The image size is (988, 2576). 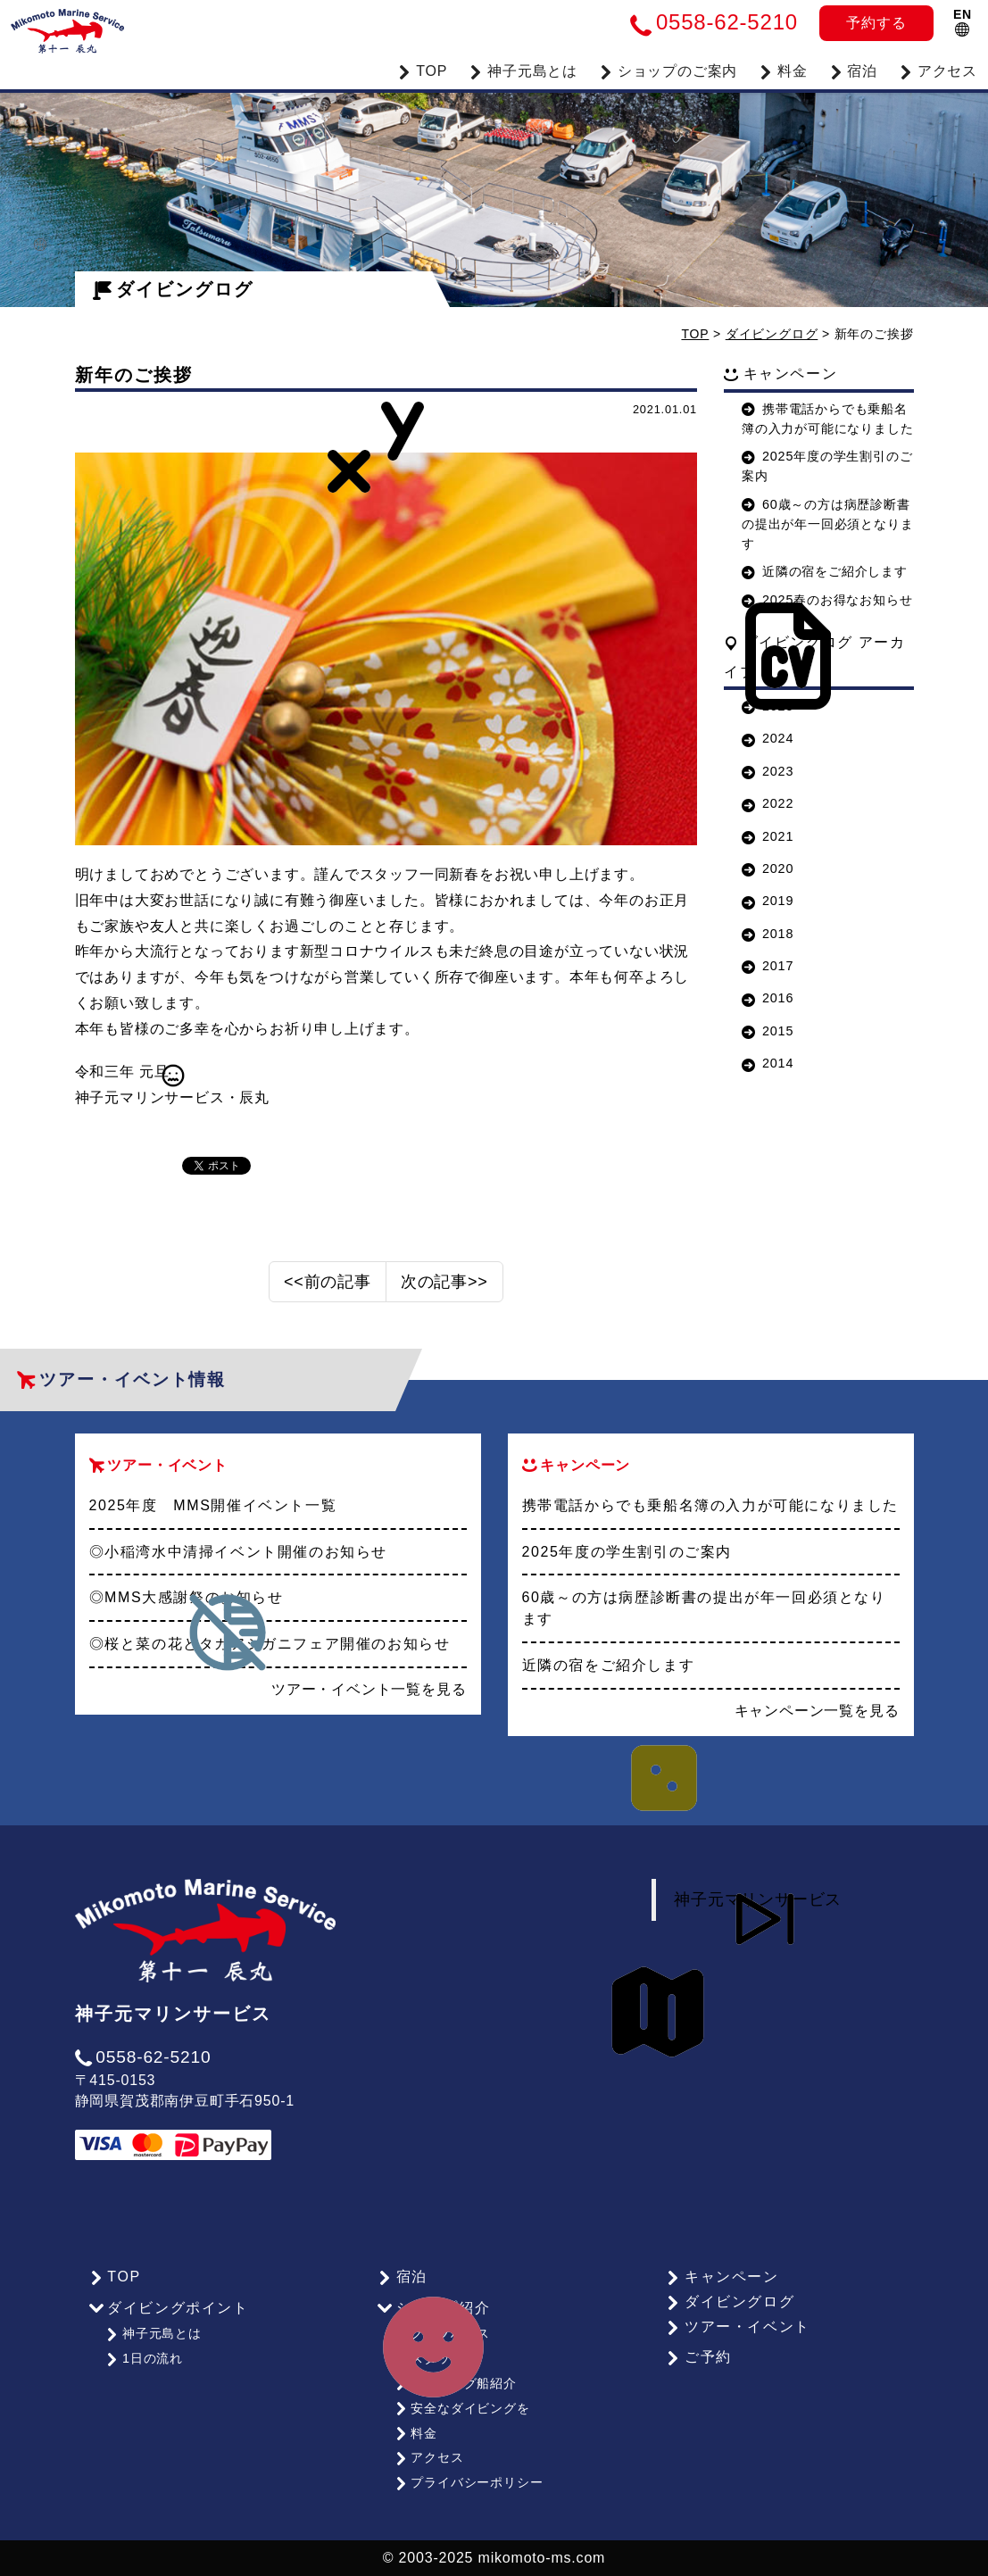 What do you see at coordinates (664, 1778) in the screenshot?
I see `roll dice or generate random number` at bounding box center [664, 1778].